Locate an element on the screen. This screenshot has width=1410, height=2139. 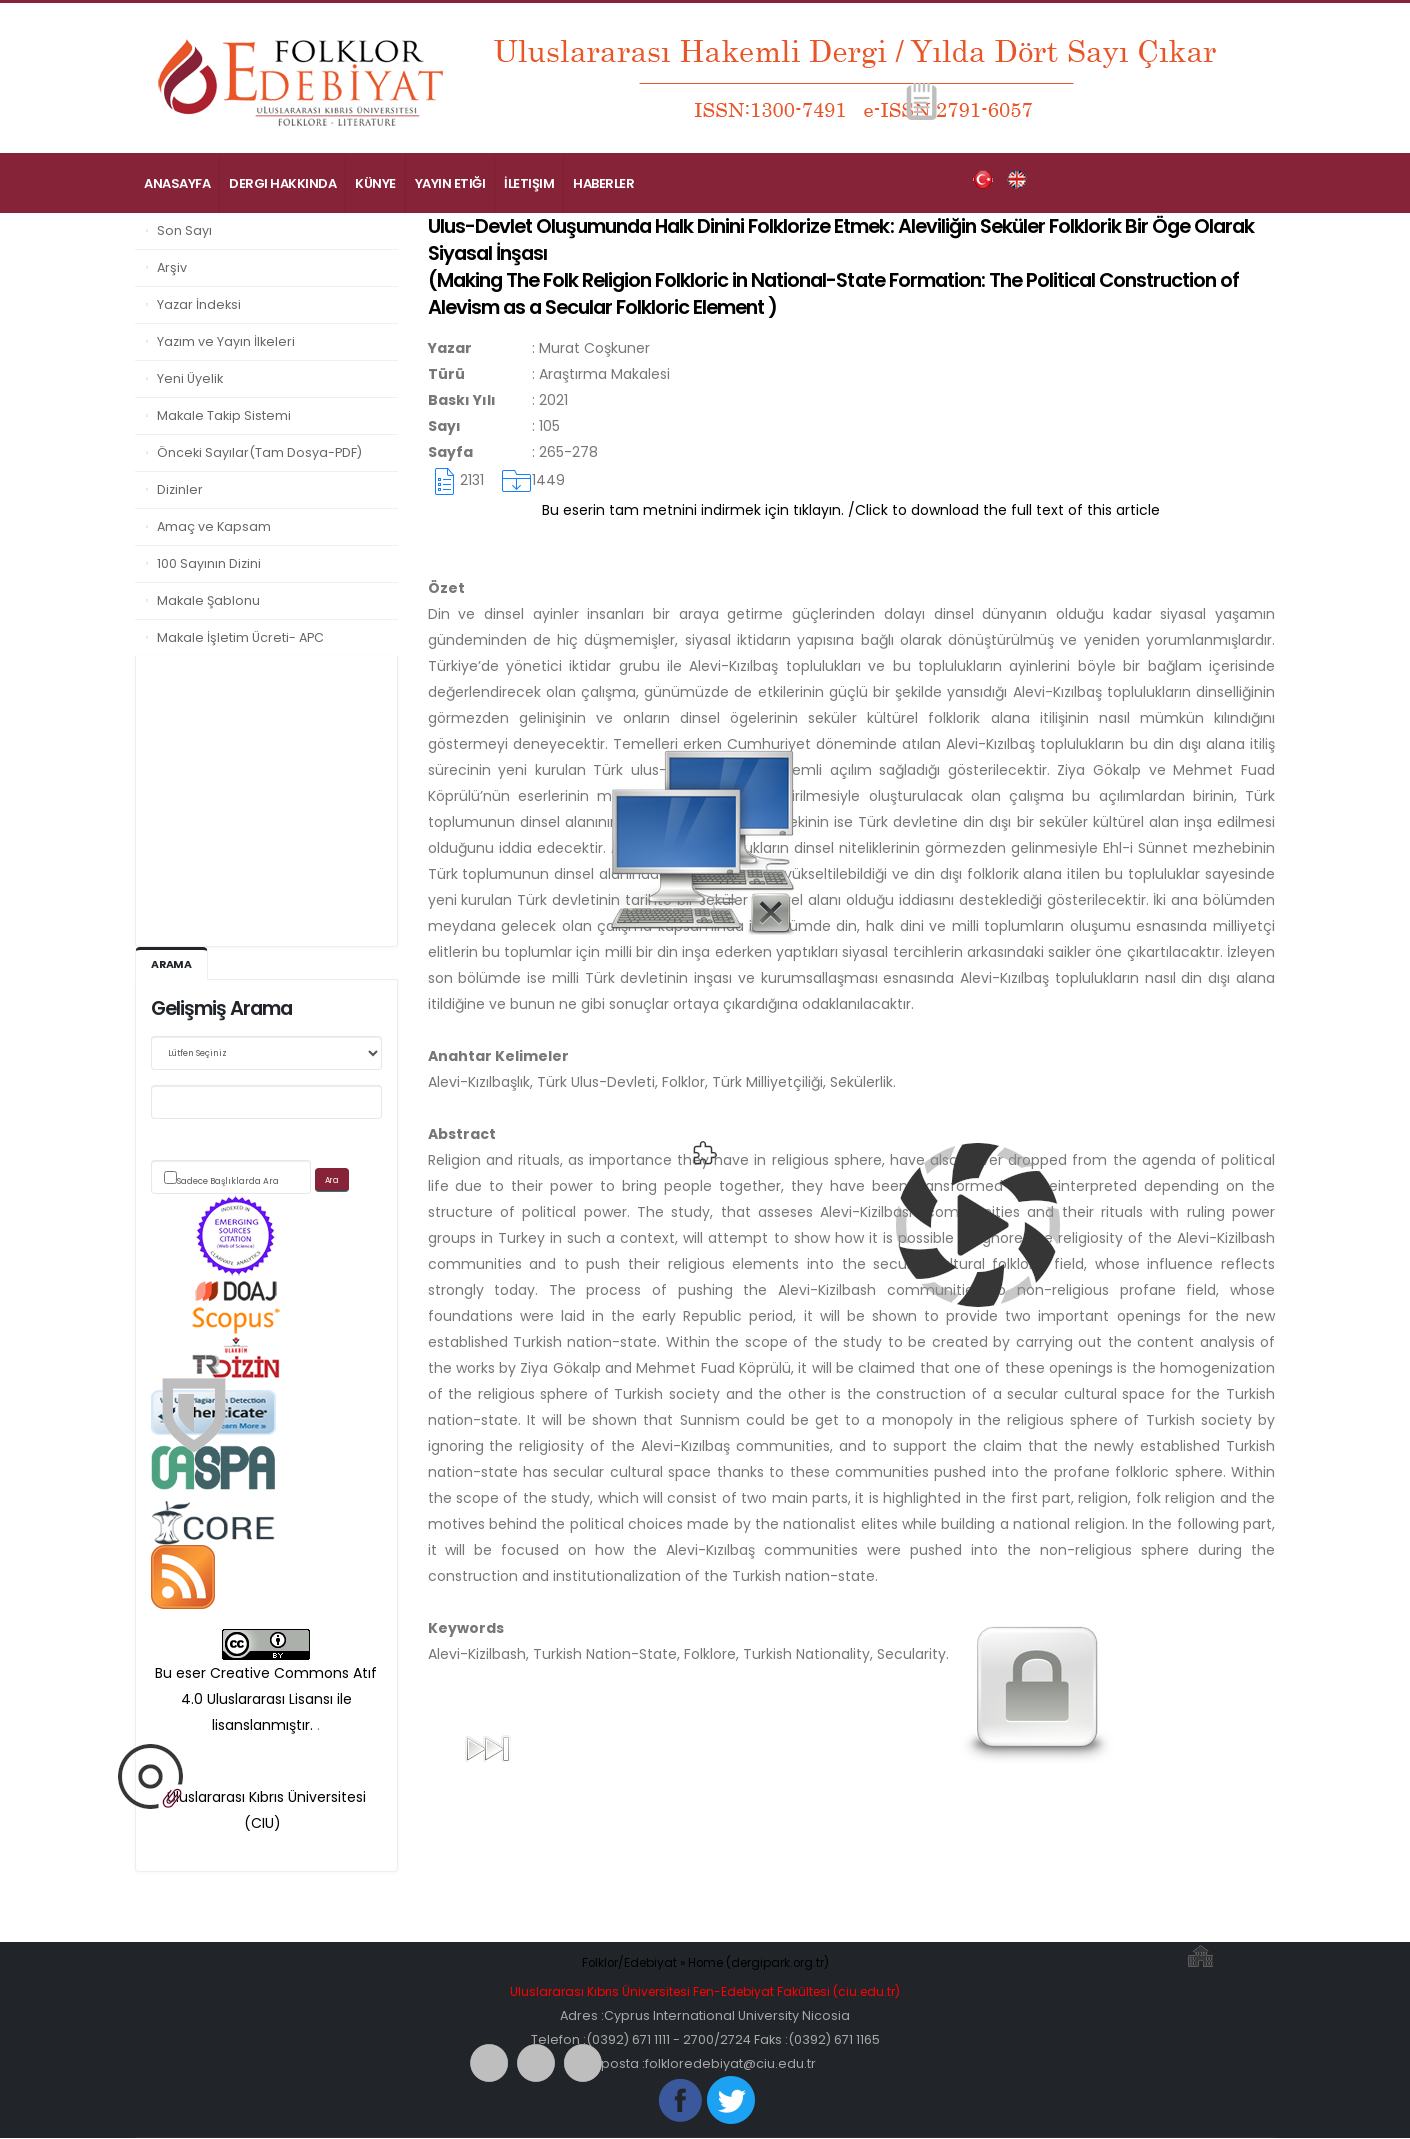
indicates no network connection available is located at coordinates (701, 840).